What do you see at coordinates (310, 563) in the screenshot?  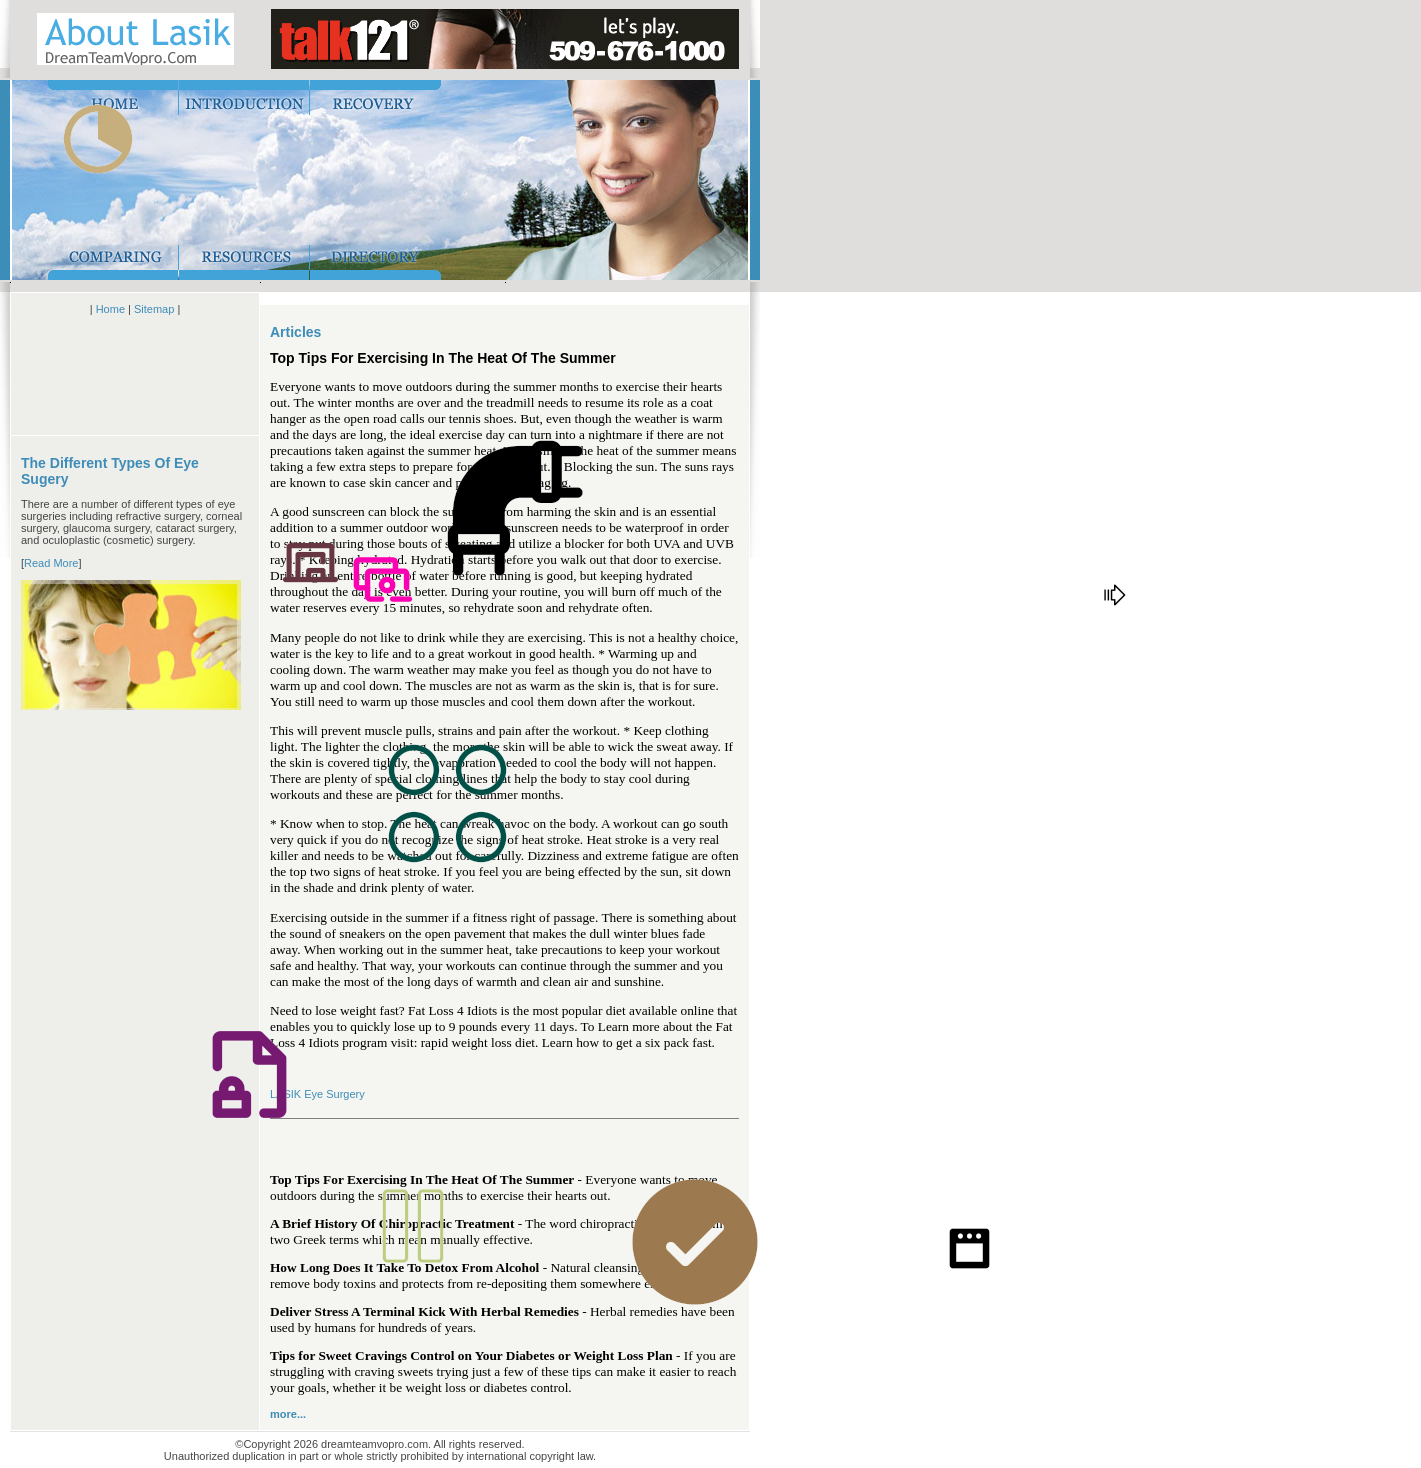 I see `open whiteboard or presentation mode` at bounding box center [310, 563].